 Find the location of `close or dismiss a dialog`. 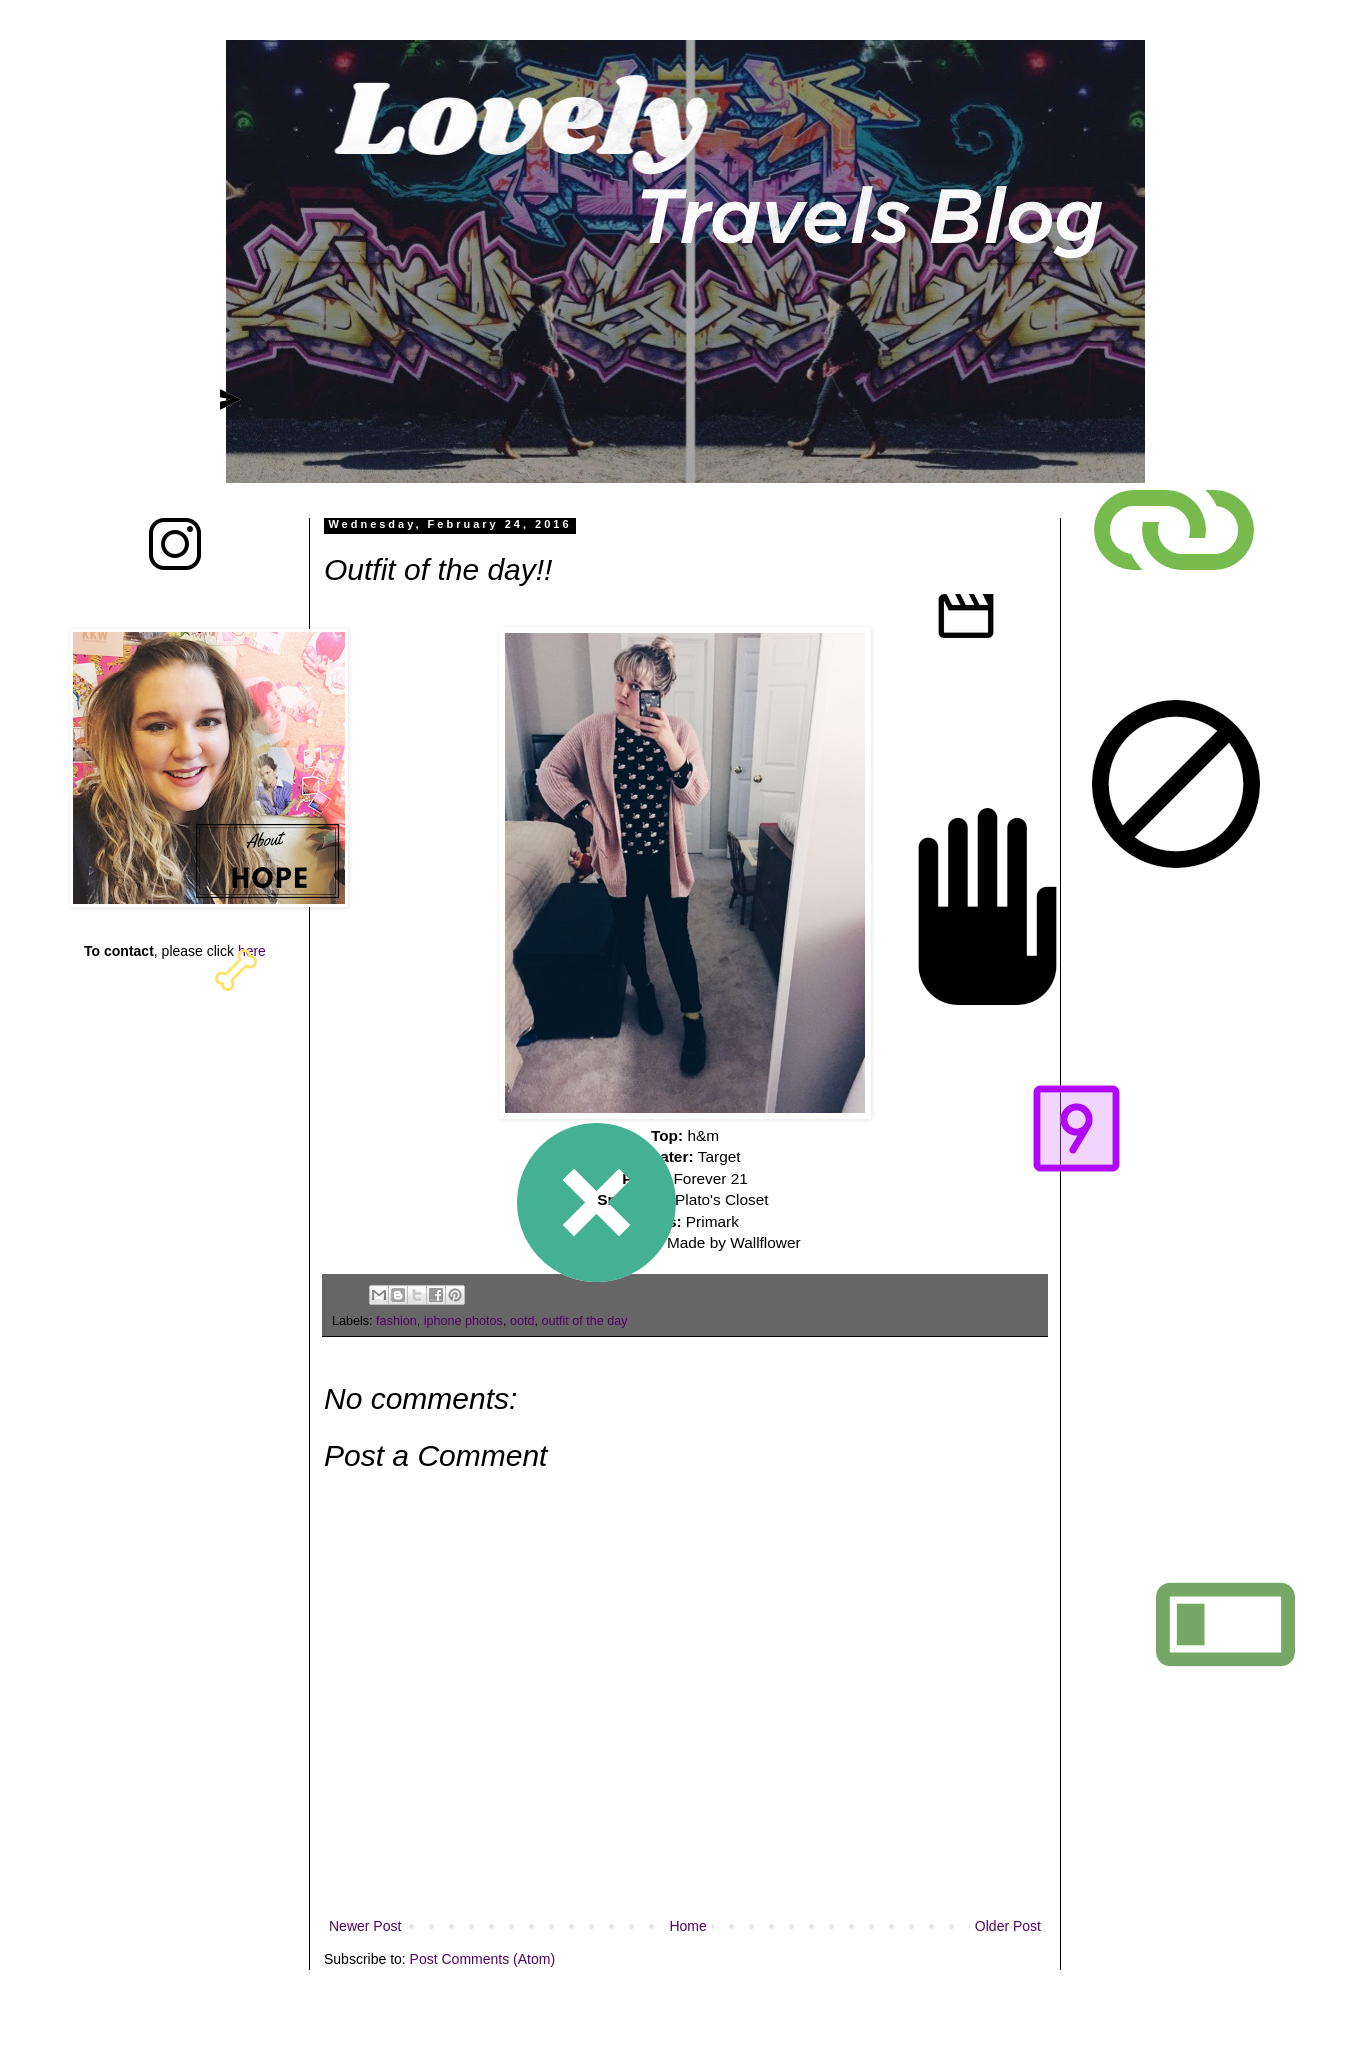

close or dismiss a dialog is located at coordinates (596, 1202).